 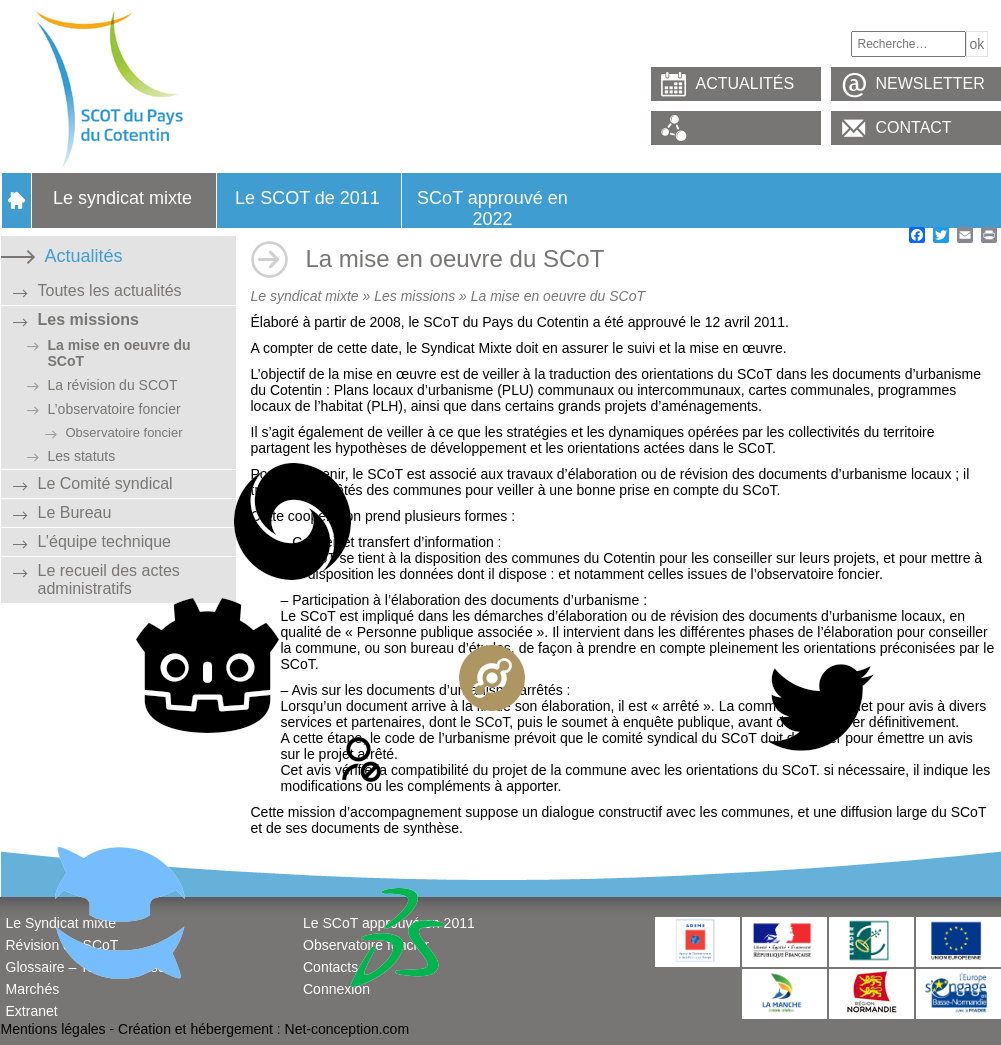 I want to click on open Linphone app, so click(x=120, y=913).